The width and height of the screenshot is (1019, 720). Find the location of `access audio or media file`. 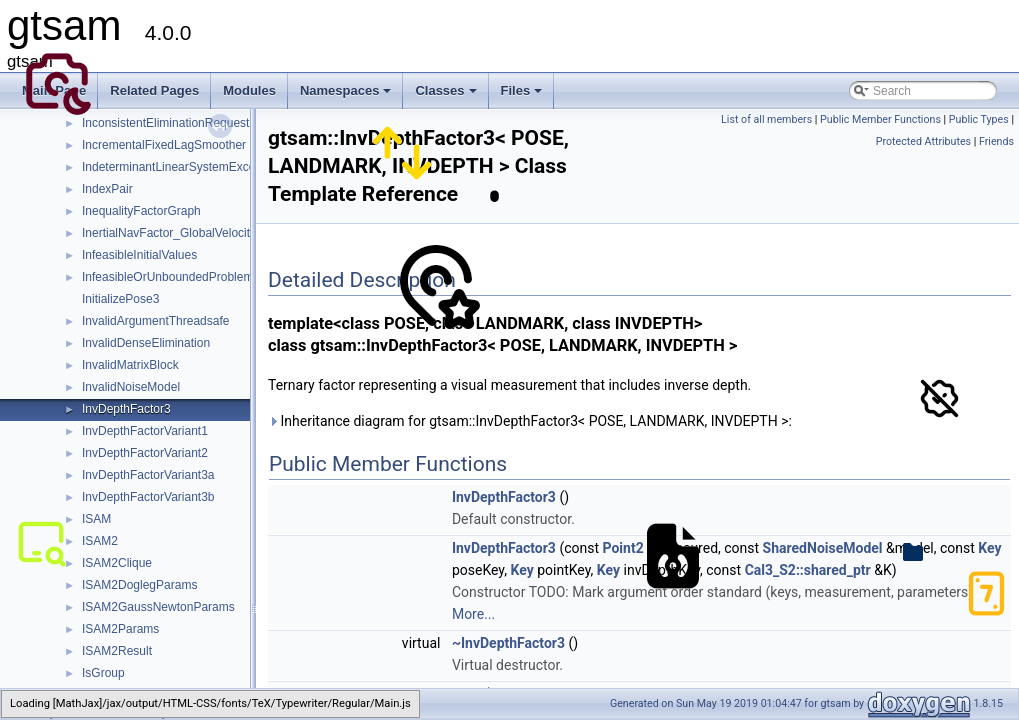

access audio or media file is located at coordinates (673, 556).